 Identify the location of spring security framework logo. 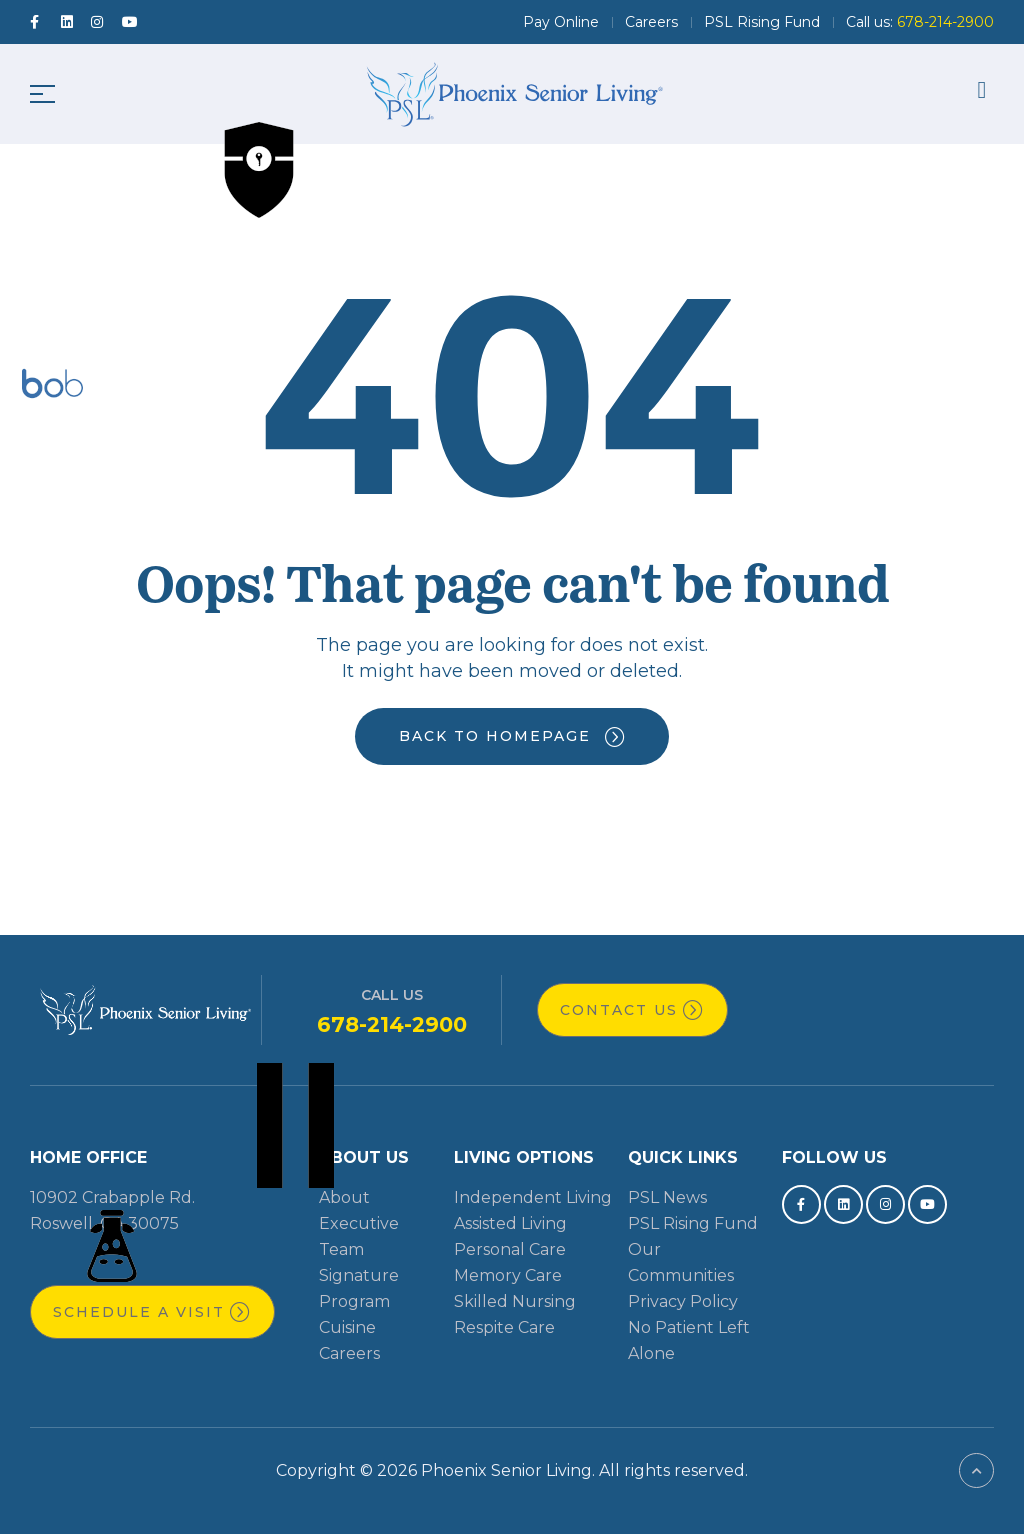
(259, 170).